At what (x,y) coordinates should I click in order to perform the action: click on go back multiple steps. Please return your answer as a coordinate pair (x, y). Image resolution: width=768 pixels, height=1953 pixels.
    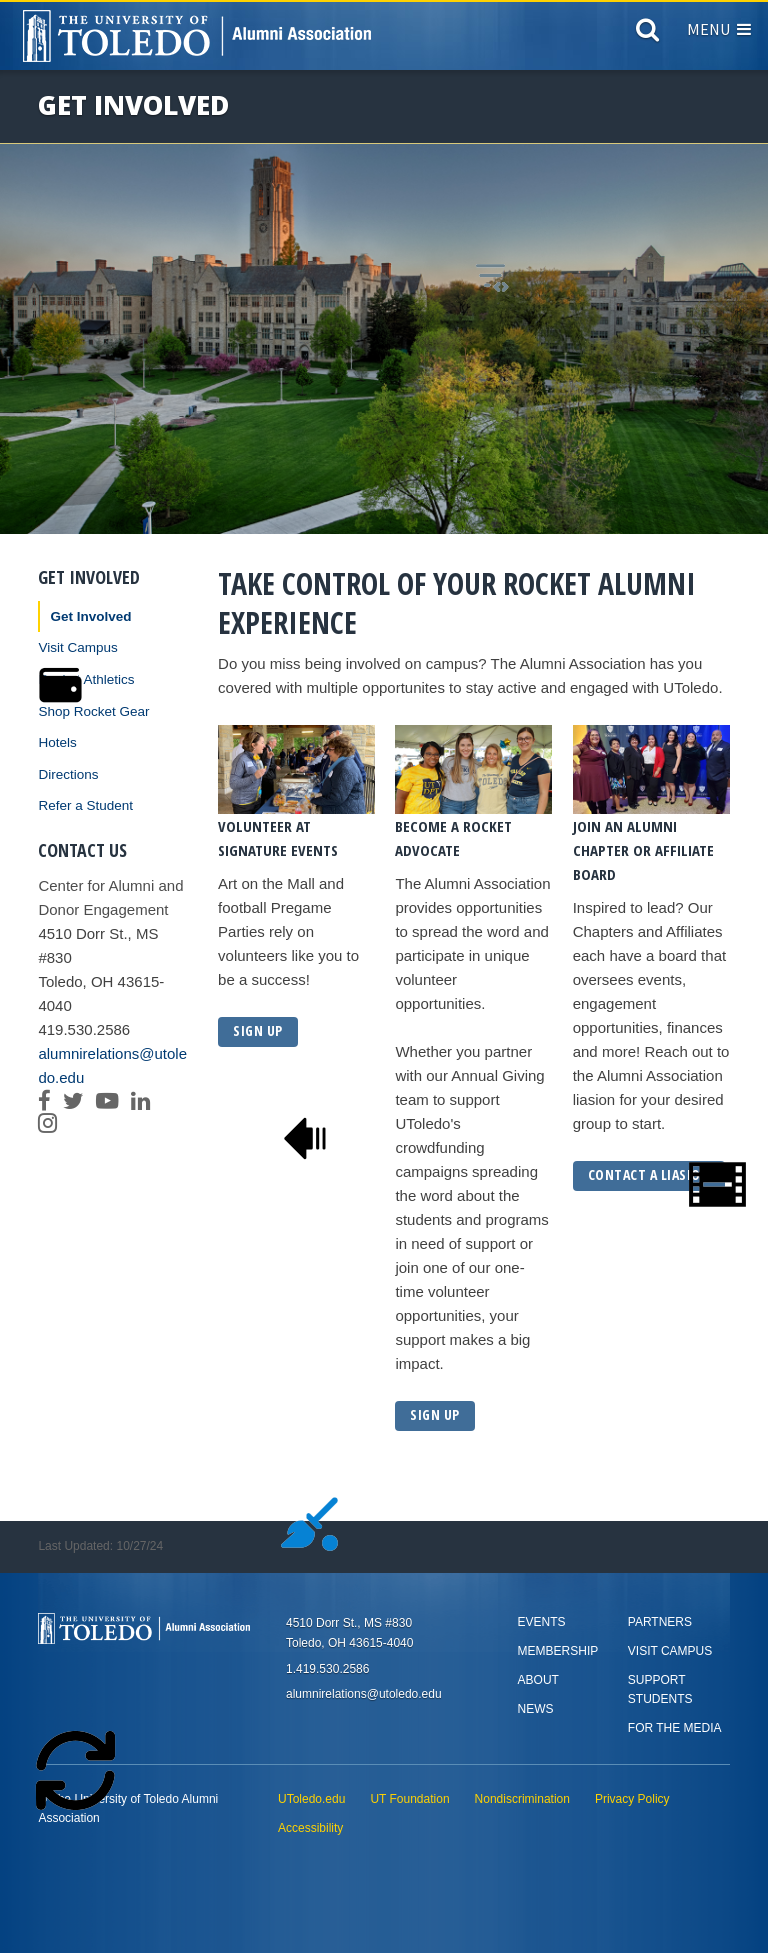
    Looking at the image, I should click on (306, 1138).